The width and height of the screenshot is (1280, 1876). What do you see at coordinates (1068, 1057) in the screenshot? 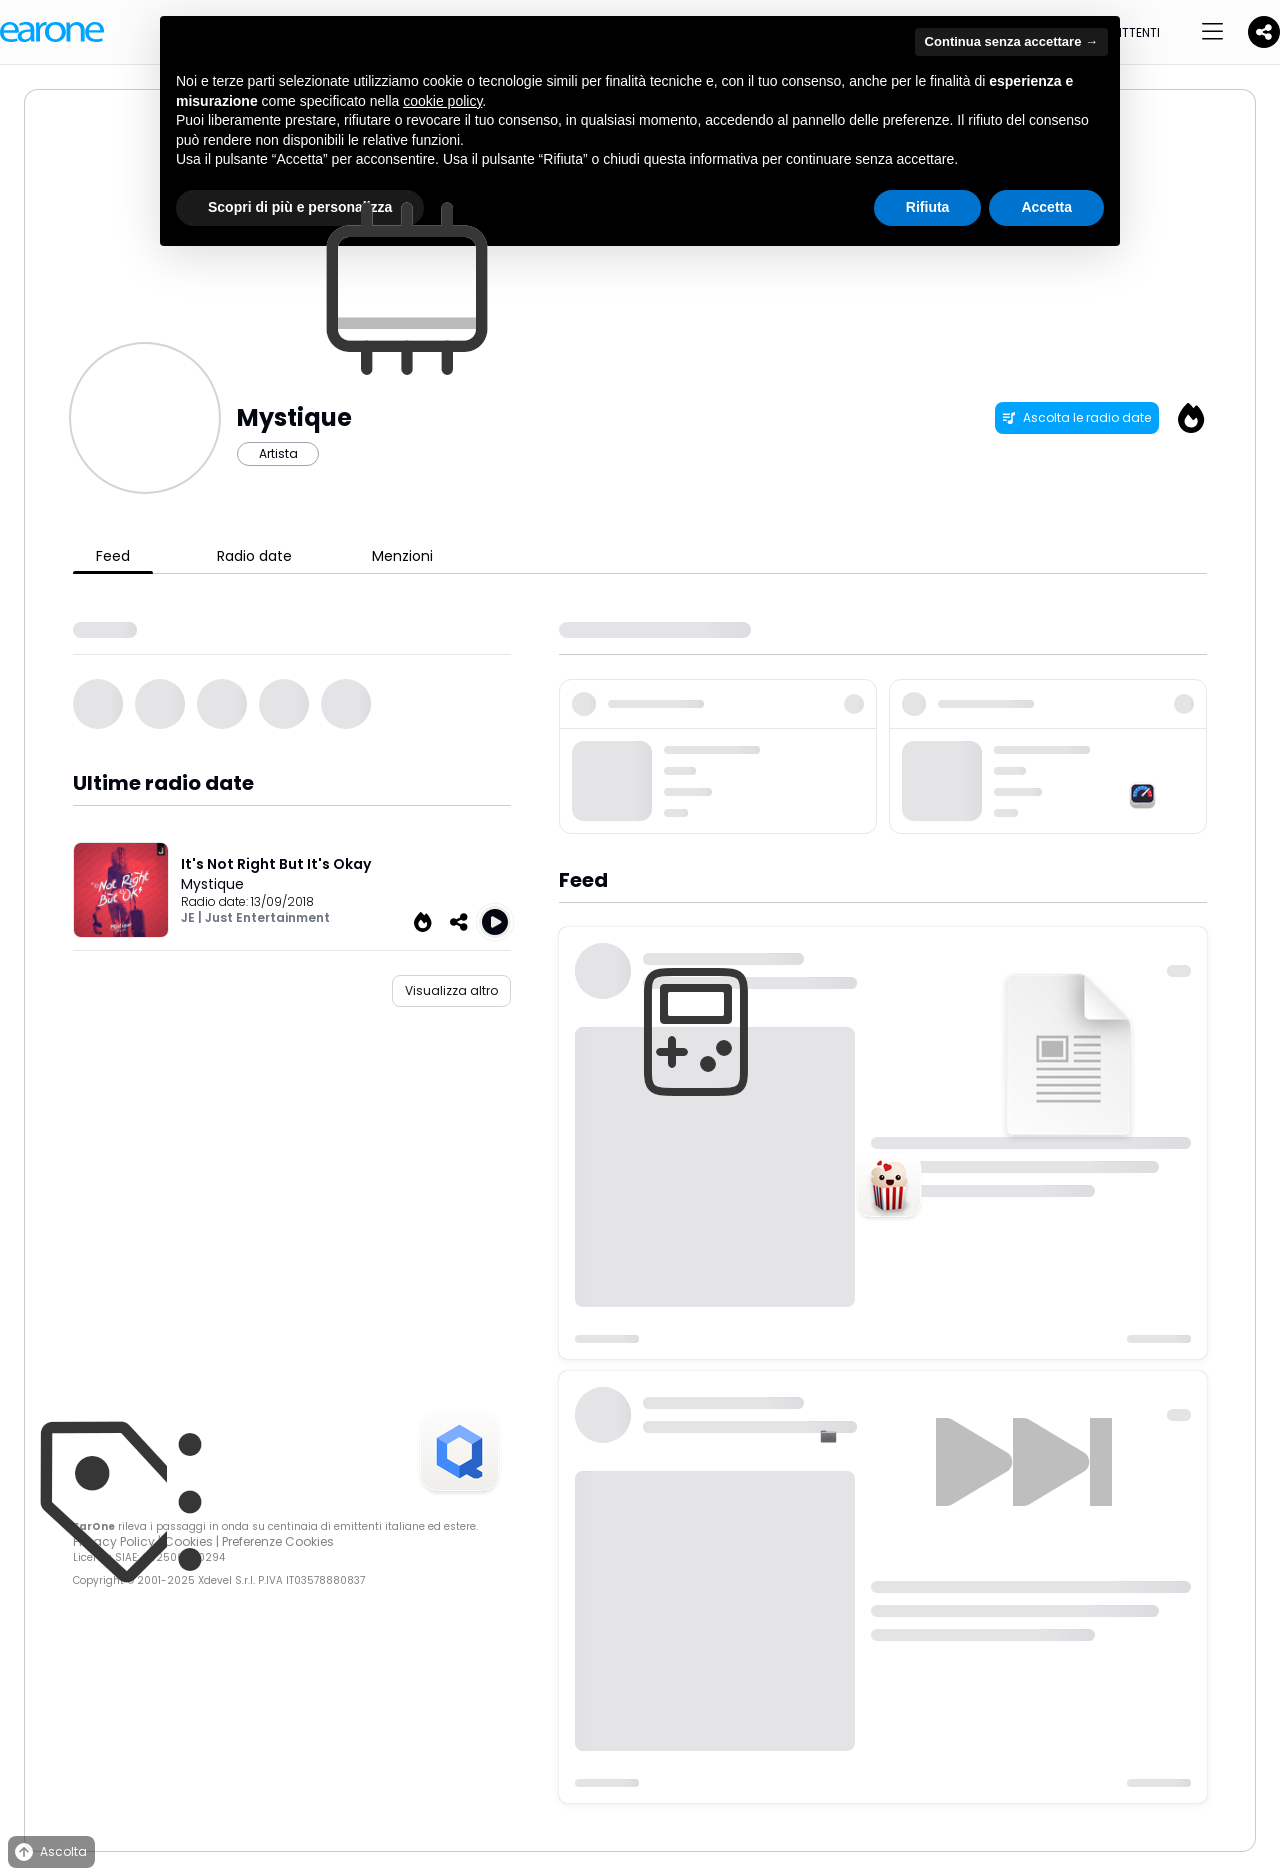
I see `a generic document or text file` at bounding box center [1068, 1057].